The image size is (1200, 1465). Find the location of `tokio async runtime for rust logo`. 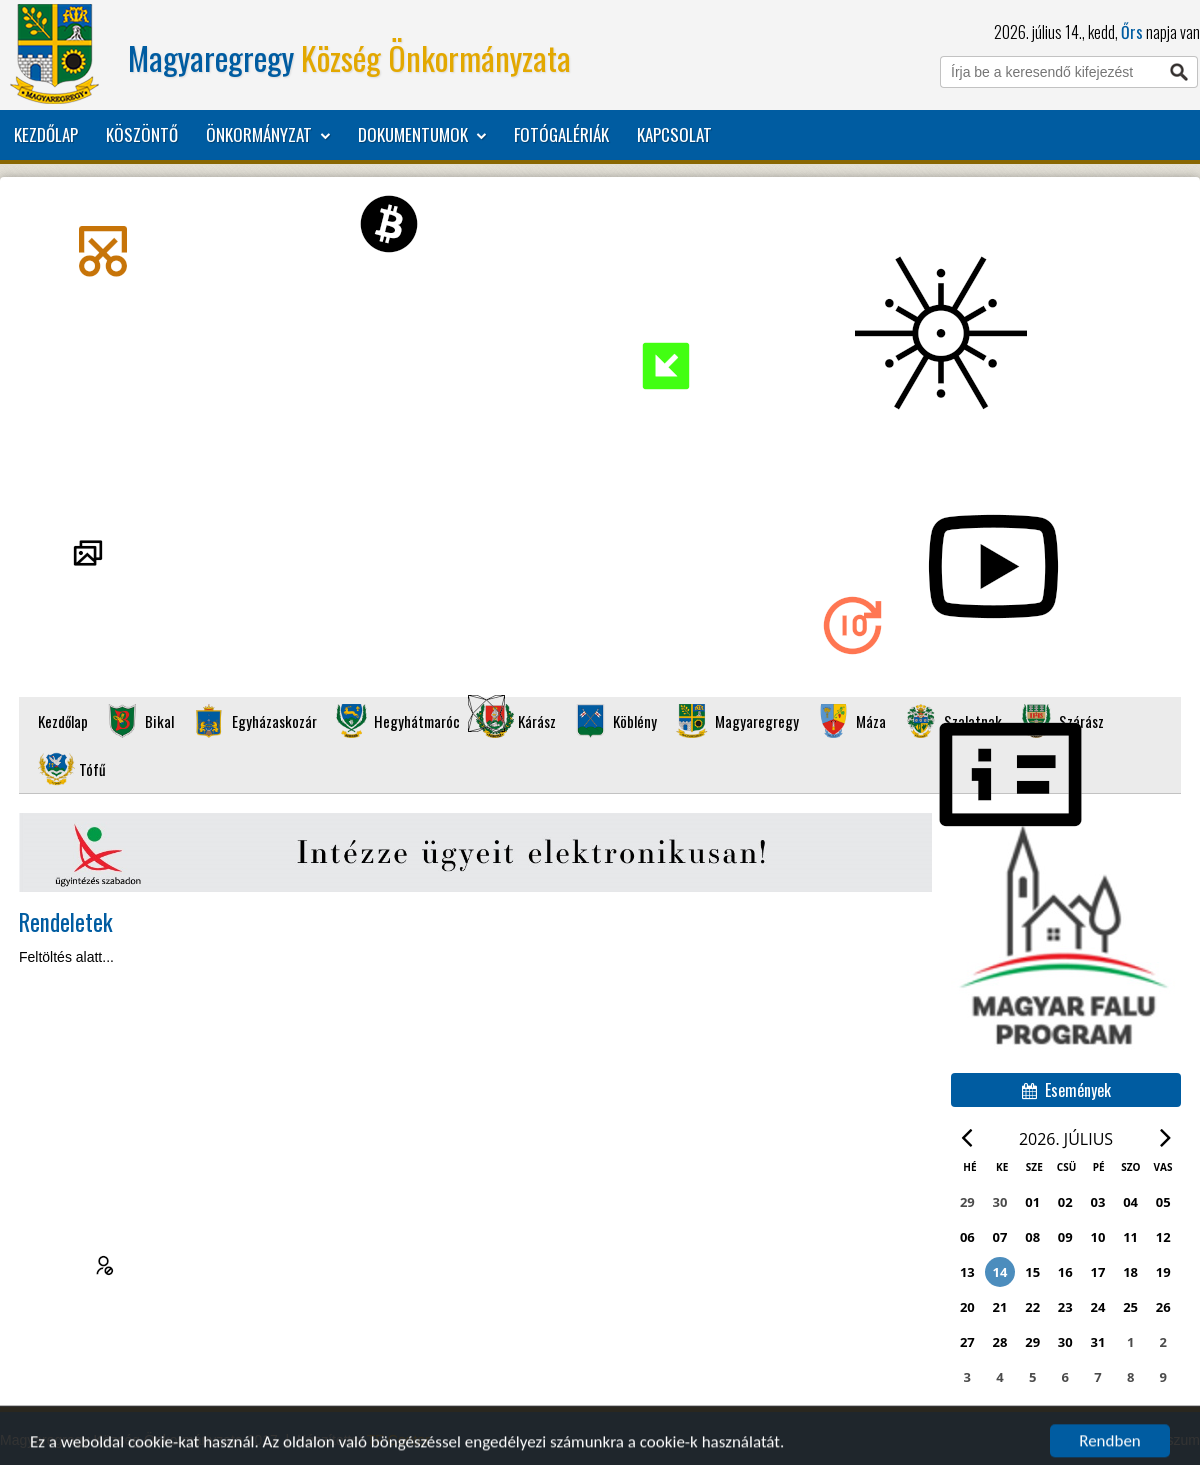

tokio async runtime for rust logo is located at coordinates (941, 333).